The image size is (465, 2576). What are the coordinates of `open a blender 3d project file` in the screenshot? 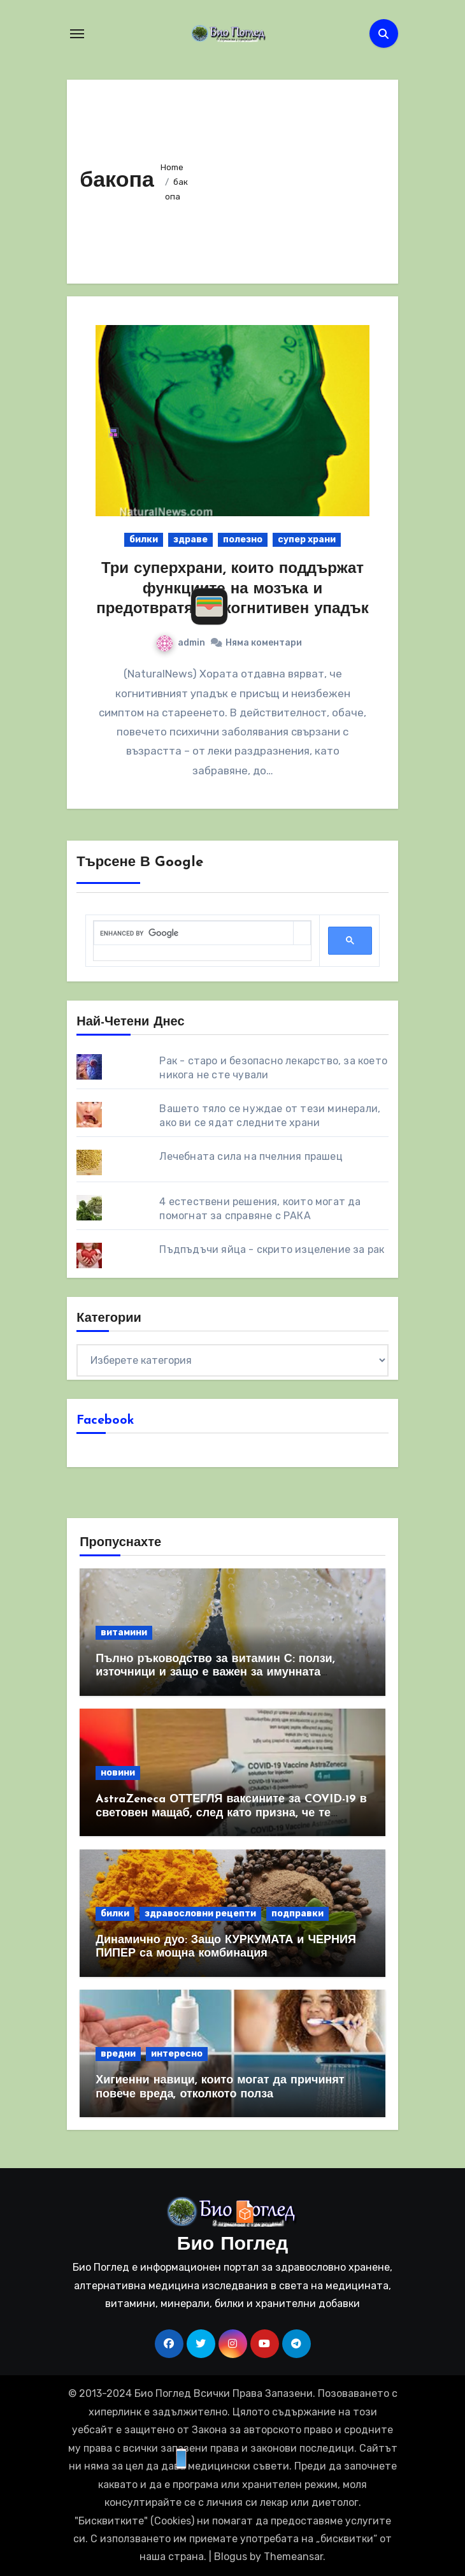 It's located at (245, 2212).